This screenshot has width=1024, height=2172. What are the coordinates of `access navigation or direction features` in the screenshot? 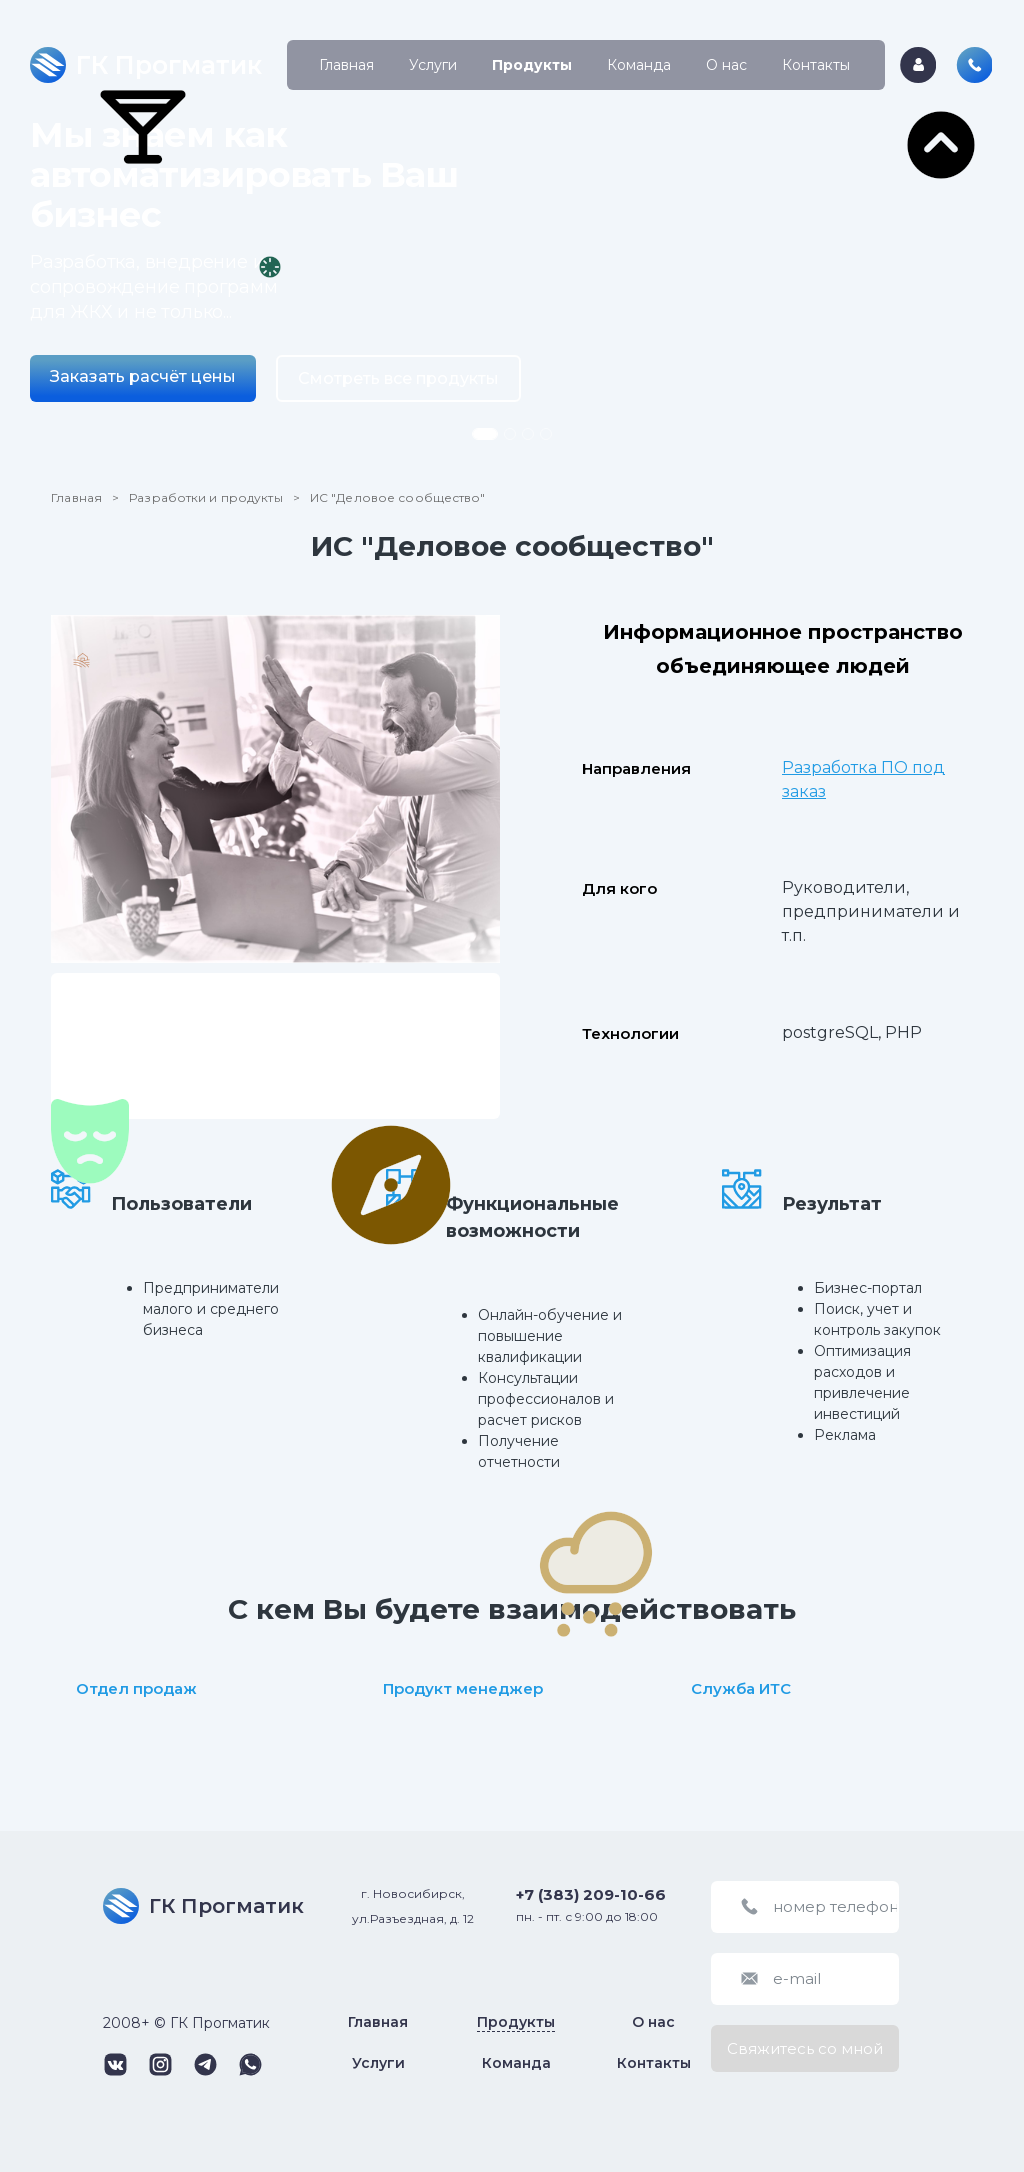 It's located at (391, 1185).